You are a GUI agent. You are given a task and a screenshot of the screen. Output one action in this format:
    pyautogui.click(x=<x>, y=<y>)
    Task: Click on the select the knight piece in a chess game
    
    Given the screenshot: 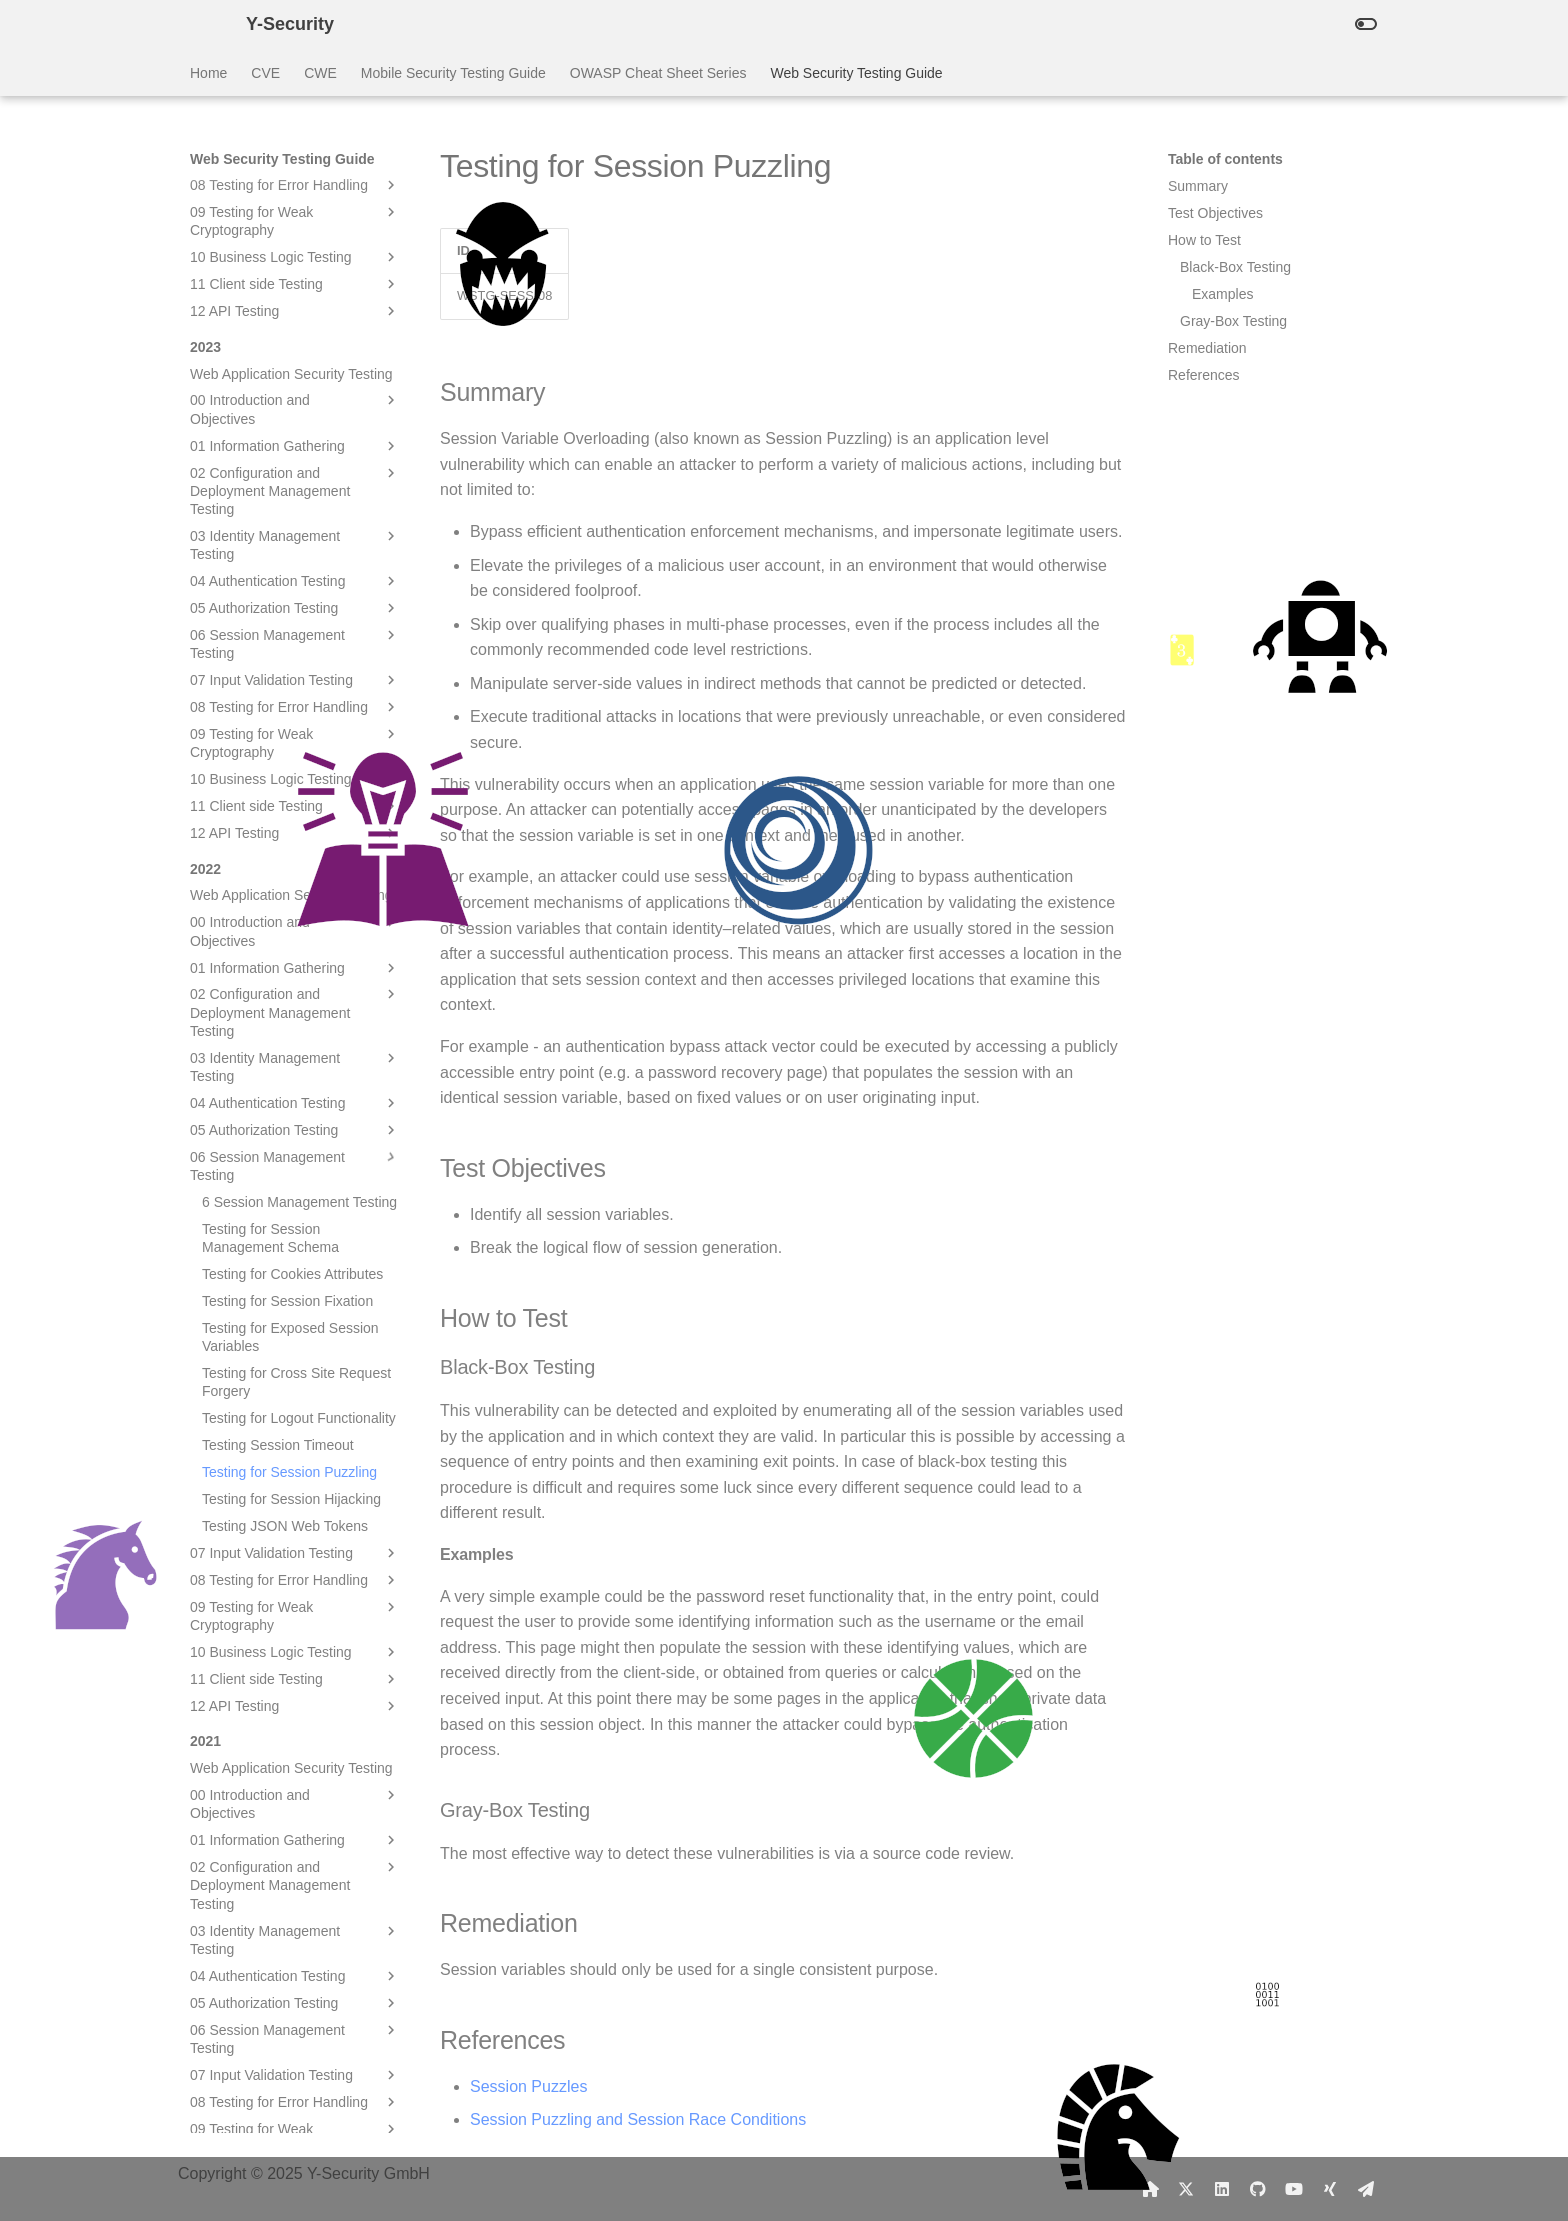 What is the action you would take?
    pyautogui.click(x=109, y=1576)
    